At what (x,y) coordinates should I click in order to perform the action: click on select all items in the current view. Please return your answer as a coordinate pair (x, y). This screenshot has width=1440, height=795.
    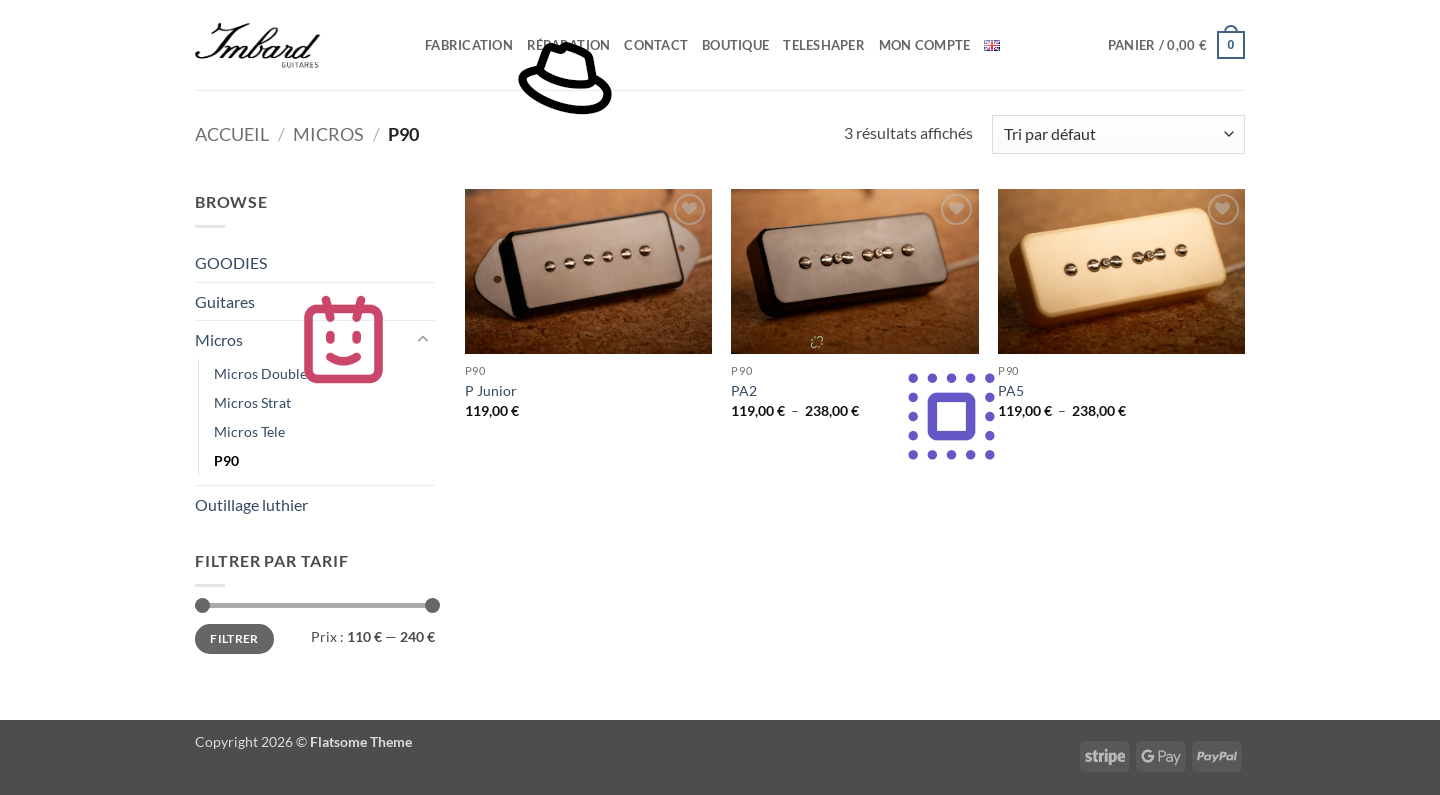
    Looking at the image, I should click on (951, 416).